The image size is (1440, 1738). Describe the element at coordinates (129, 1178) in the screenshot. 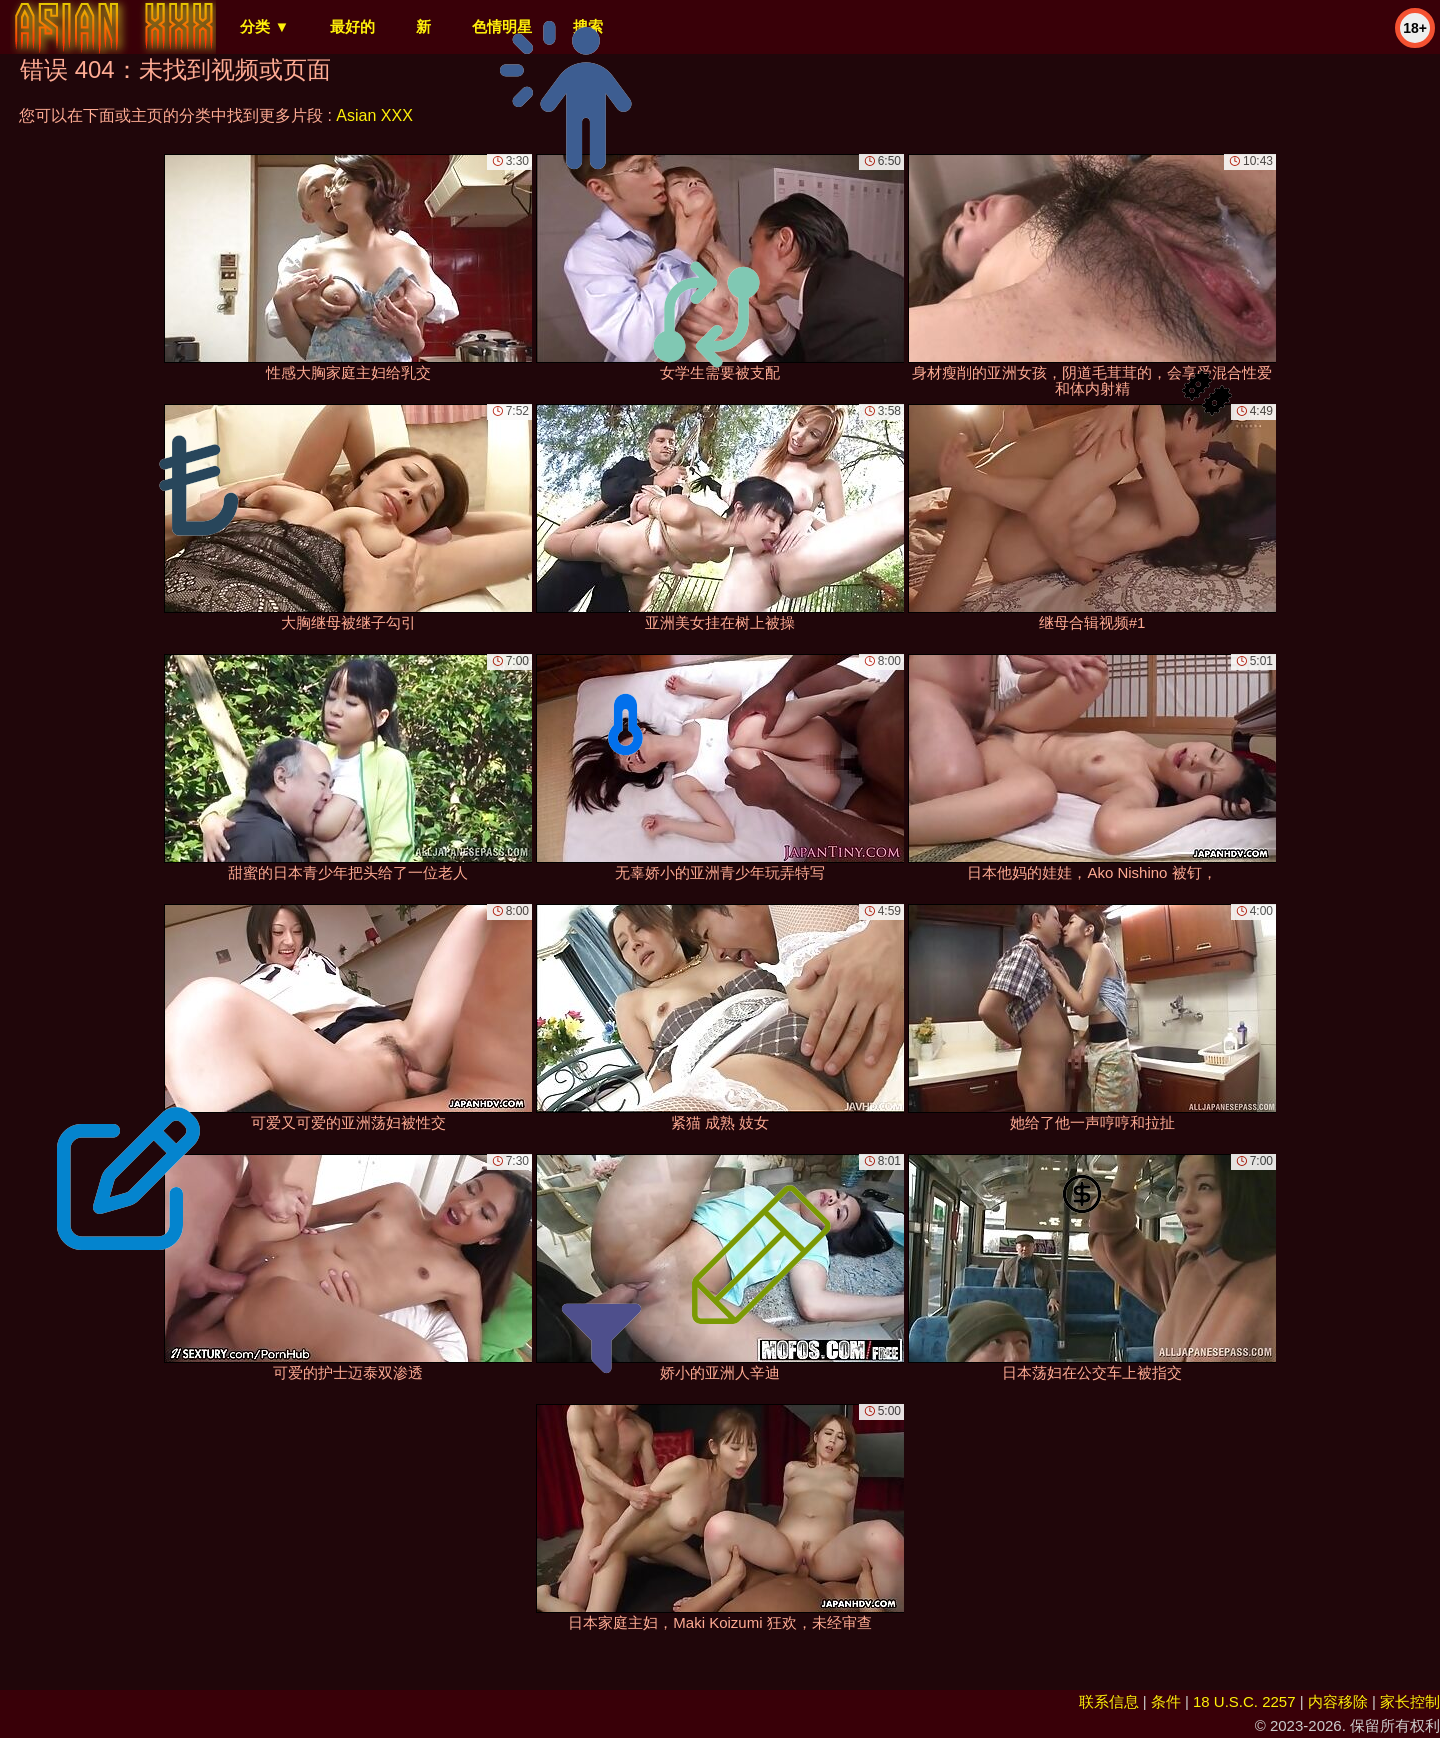

I see `edit this item` at that location.